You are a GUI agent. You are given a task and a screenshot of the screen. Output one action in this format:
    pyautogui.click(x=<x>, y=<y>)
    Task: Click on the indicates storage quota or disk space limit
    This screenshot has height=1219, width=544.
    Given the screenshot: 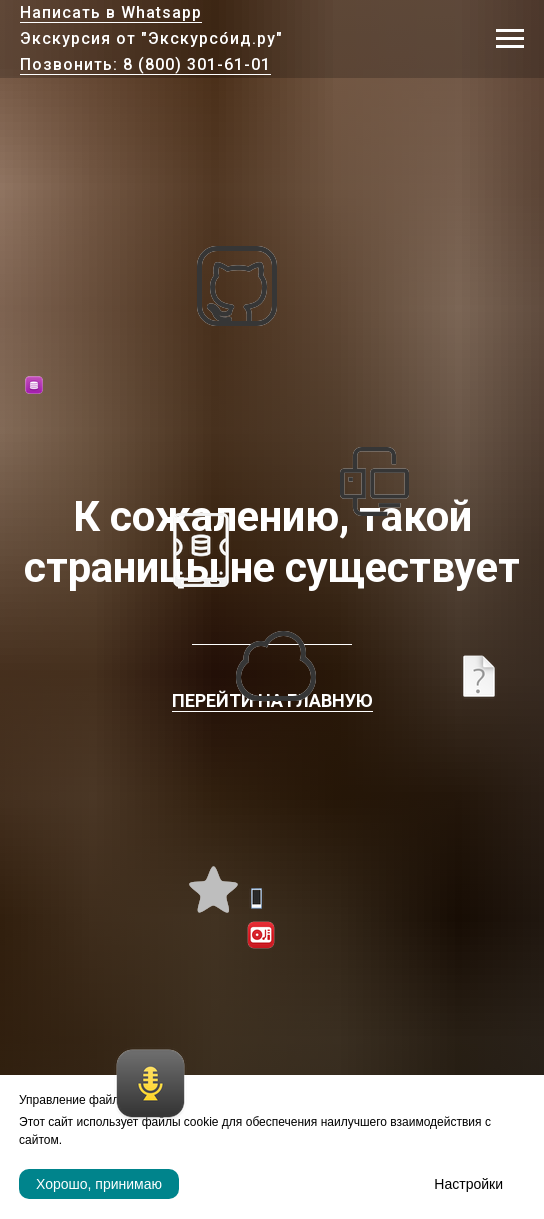 What is the action you would take?
    pyautogui.click(x=201, y=550)
    